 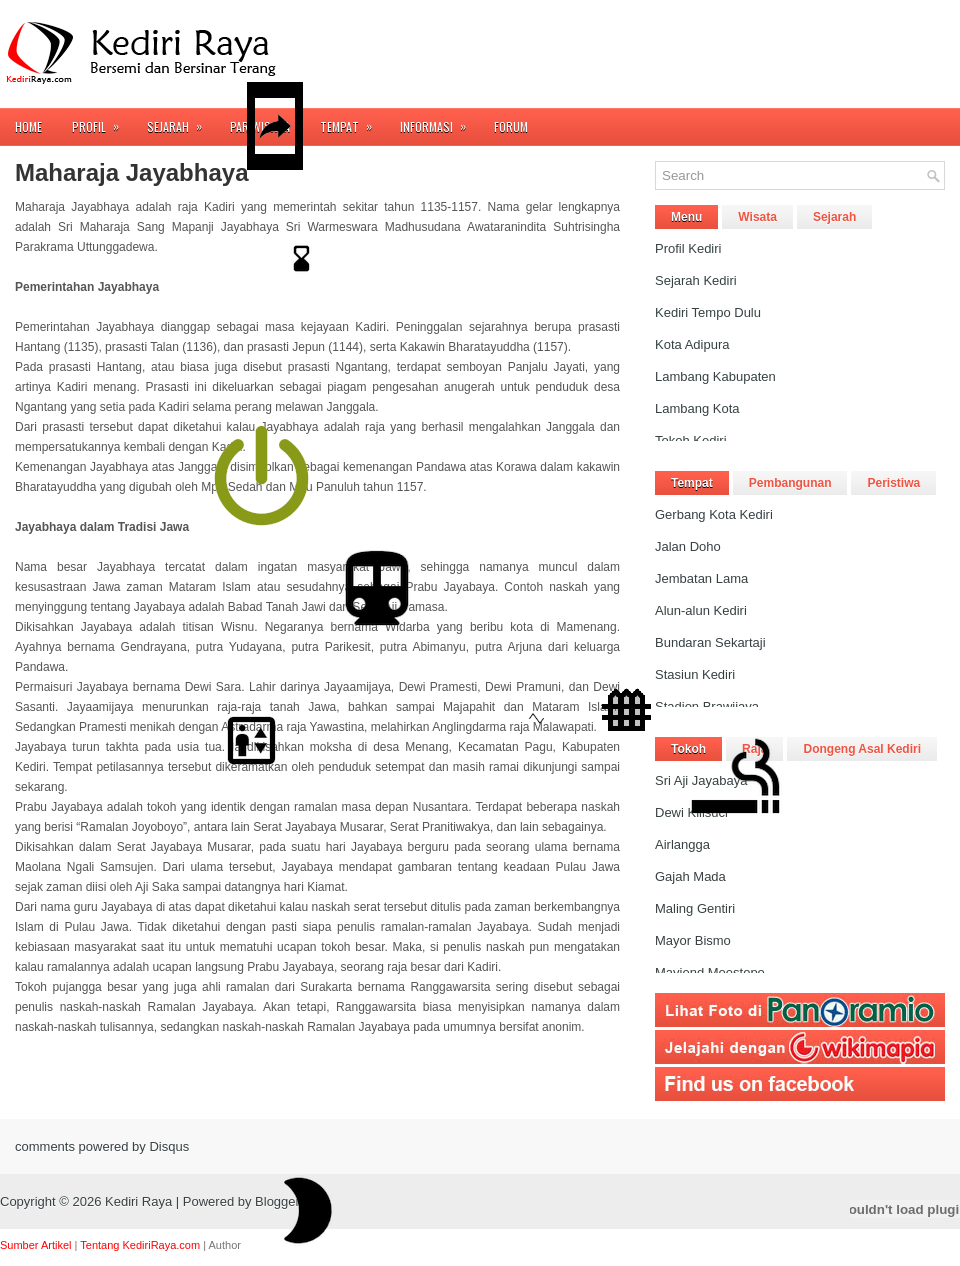 I want to click on turn off or shut down the device, so click(x=261, y=478).